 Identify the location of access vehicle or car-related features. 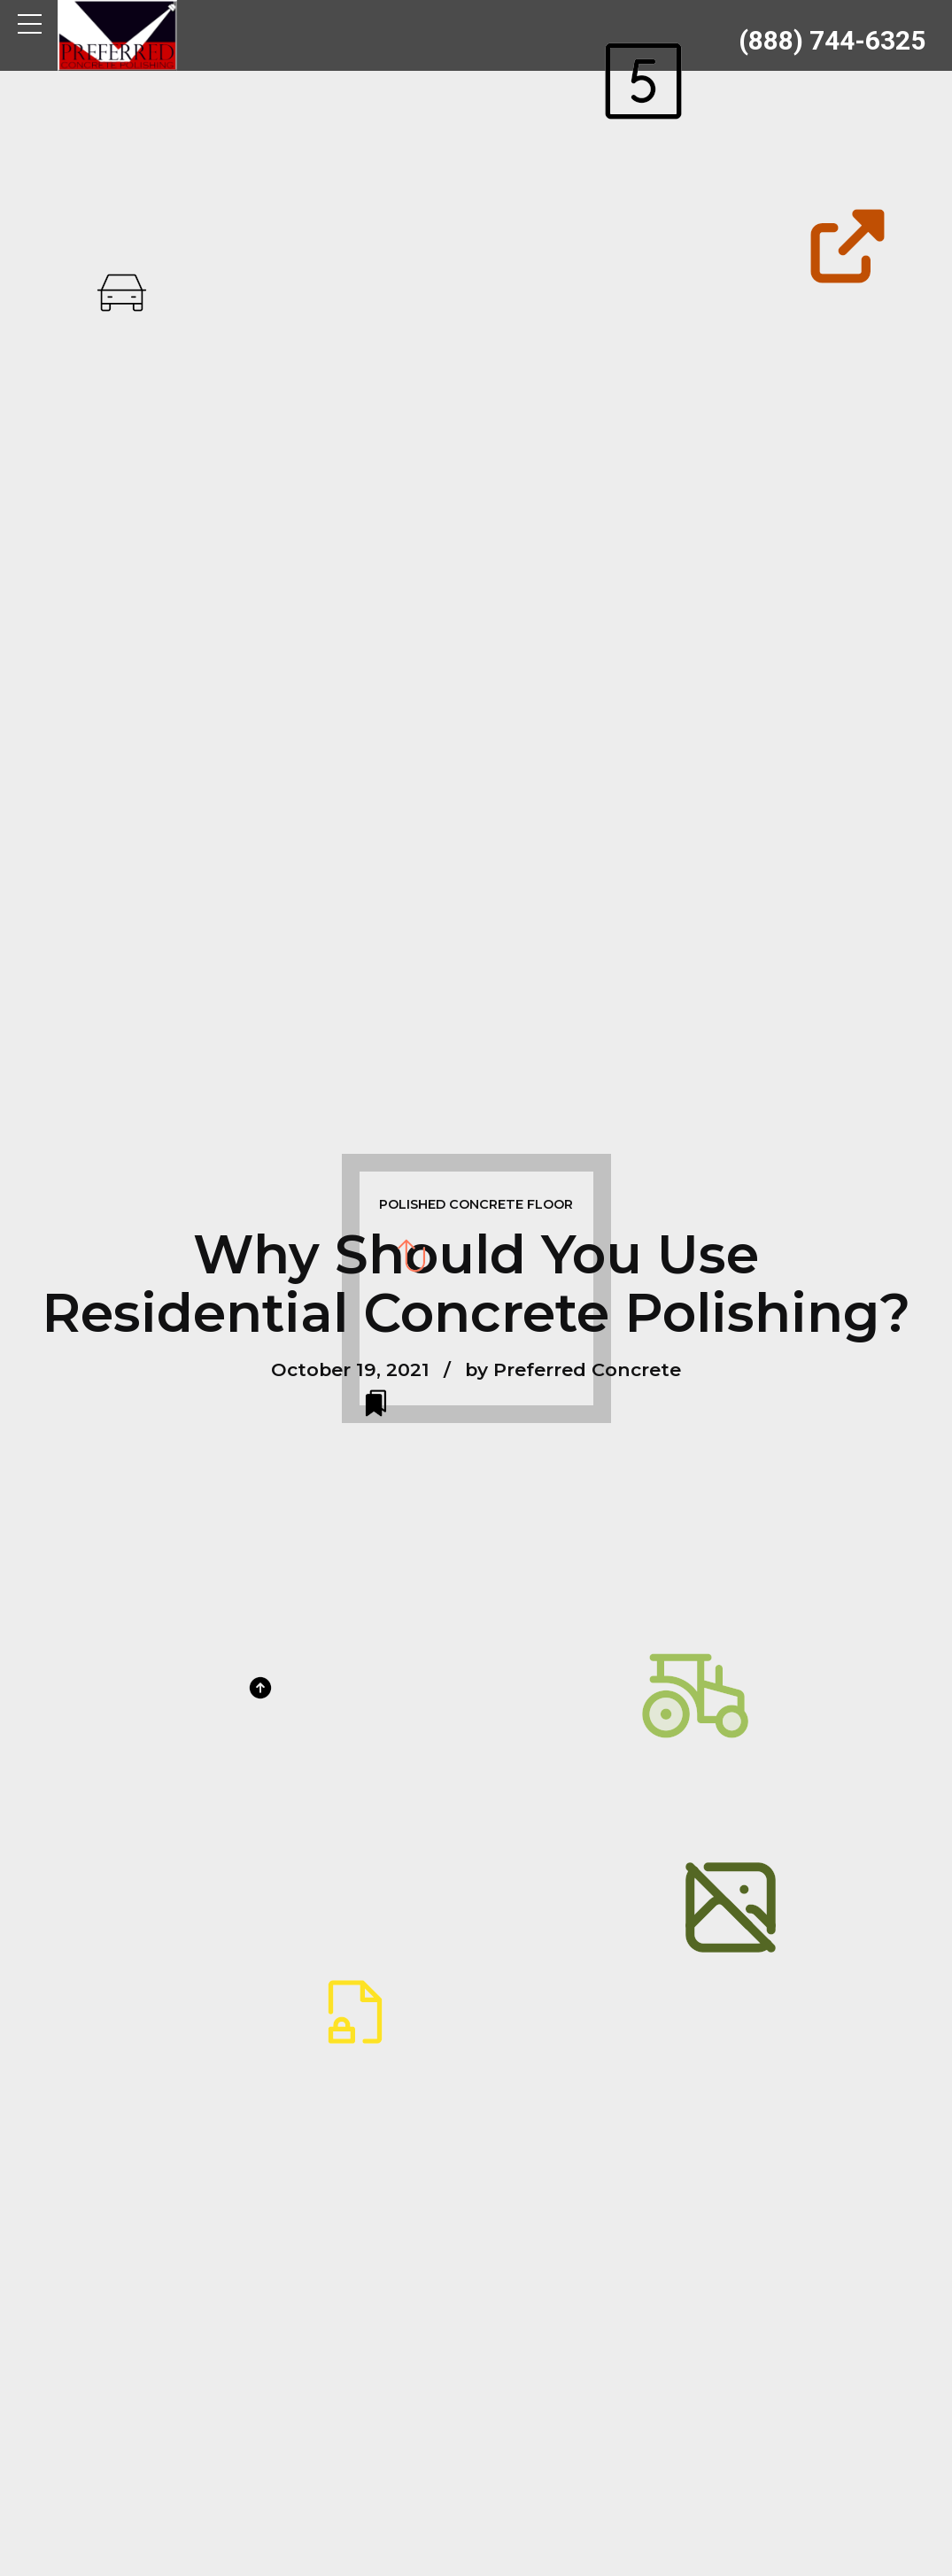
(121, 293).